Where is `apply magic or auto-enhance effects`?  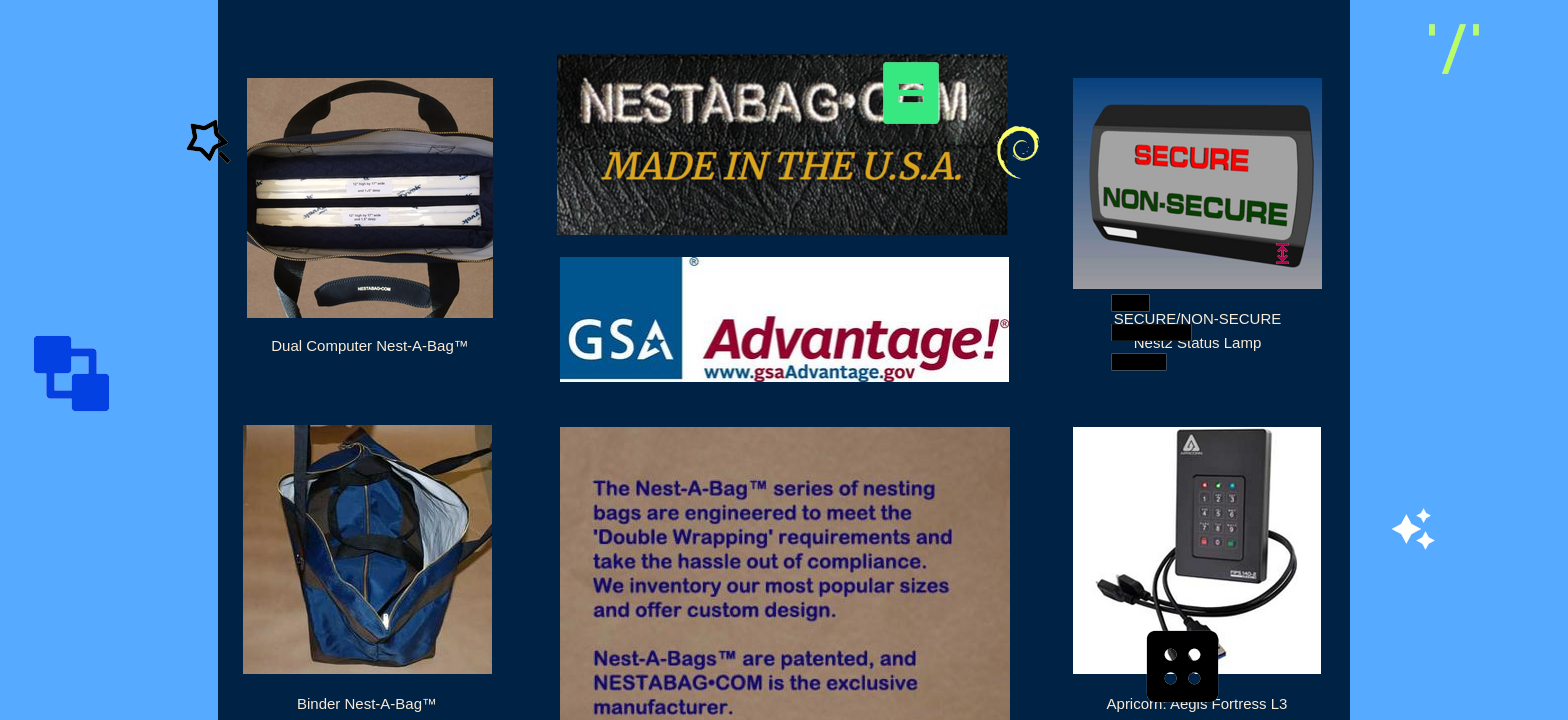
apply magic or auto-enhance effects is located at coordinates (208, 141).